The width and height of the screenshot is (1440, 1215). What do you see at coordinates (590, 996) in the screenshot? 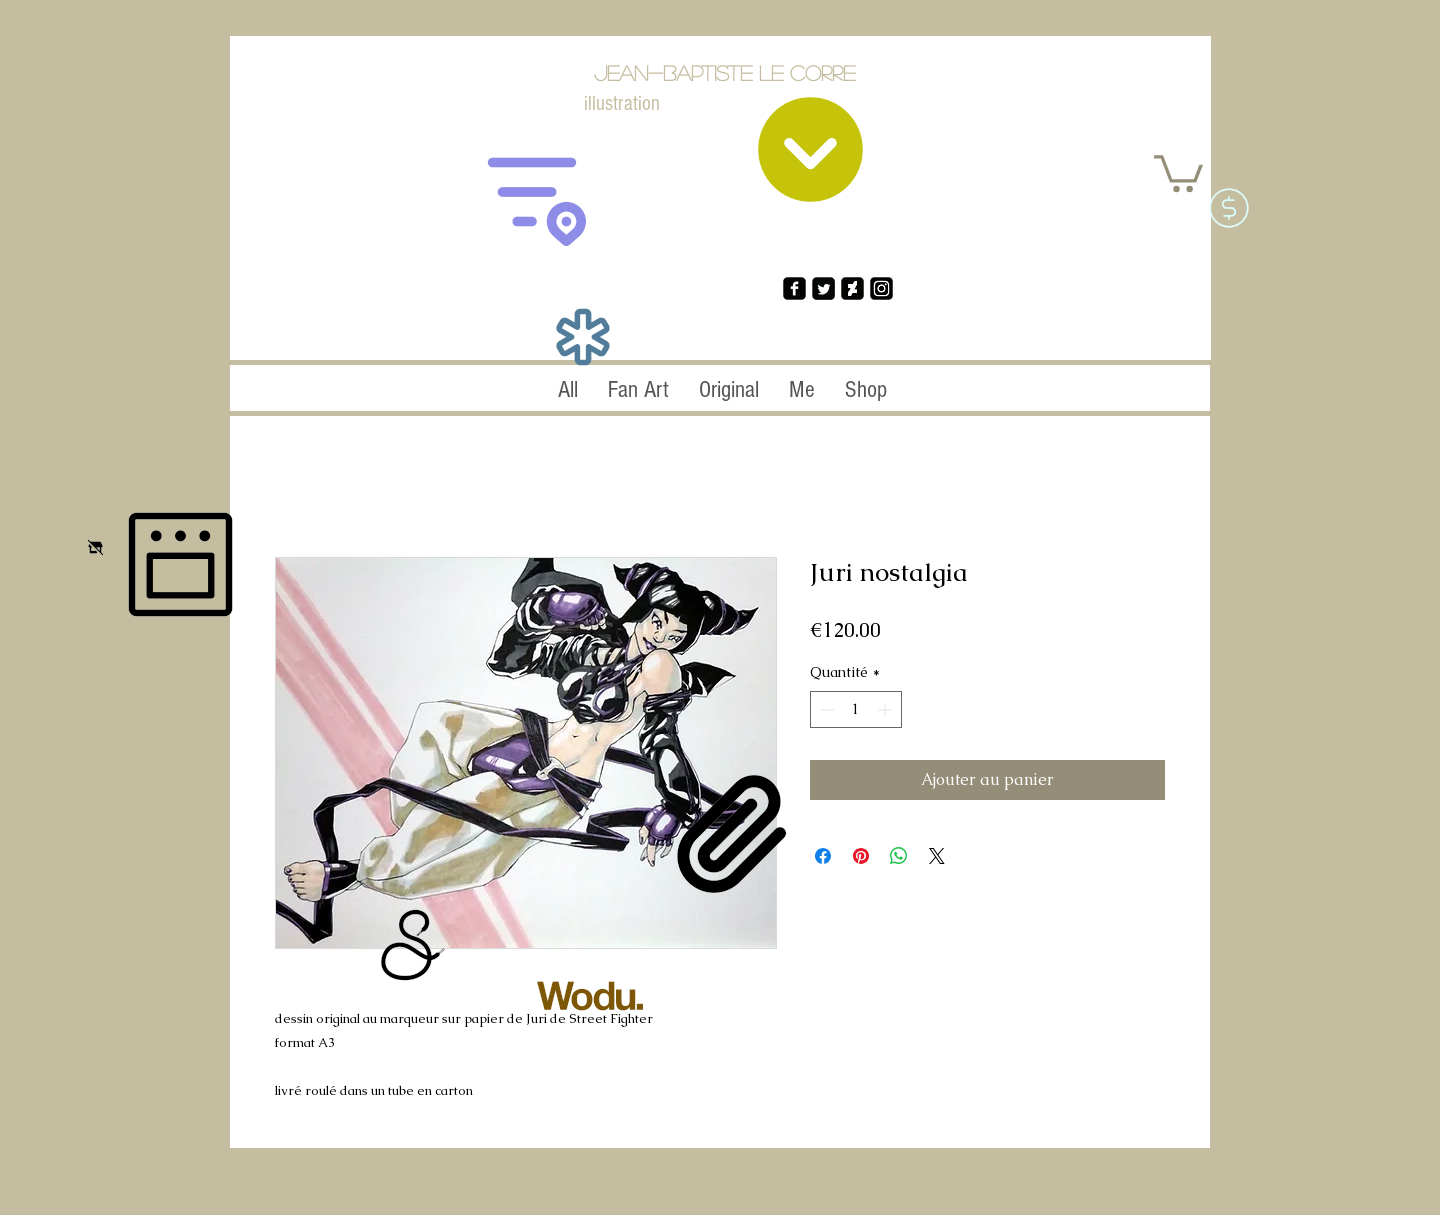
I see `wodu brand logo` at bounding box center [590, 996].